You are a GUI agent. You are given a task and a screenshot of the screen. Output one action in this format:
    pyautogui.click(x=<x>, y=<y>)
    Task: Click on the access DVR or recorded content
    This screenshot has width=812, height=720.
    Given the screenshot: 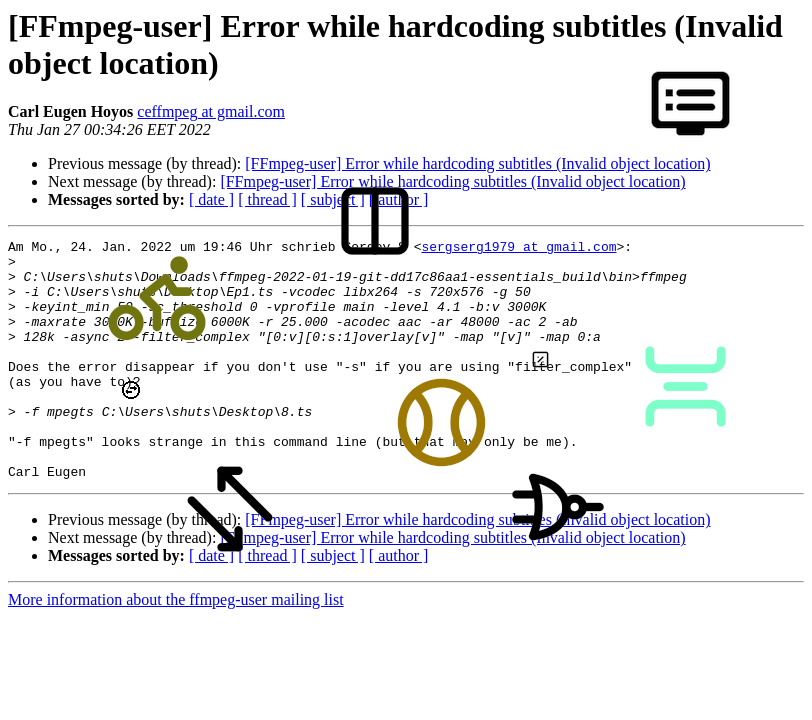 What is the action you would take?
    pyautogui.click(x=690, y=103)
    